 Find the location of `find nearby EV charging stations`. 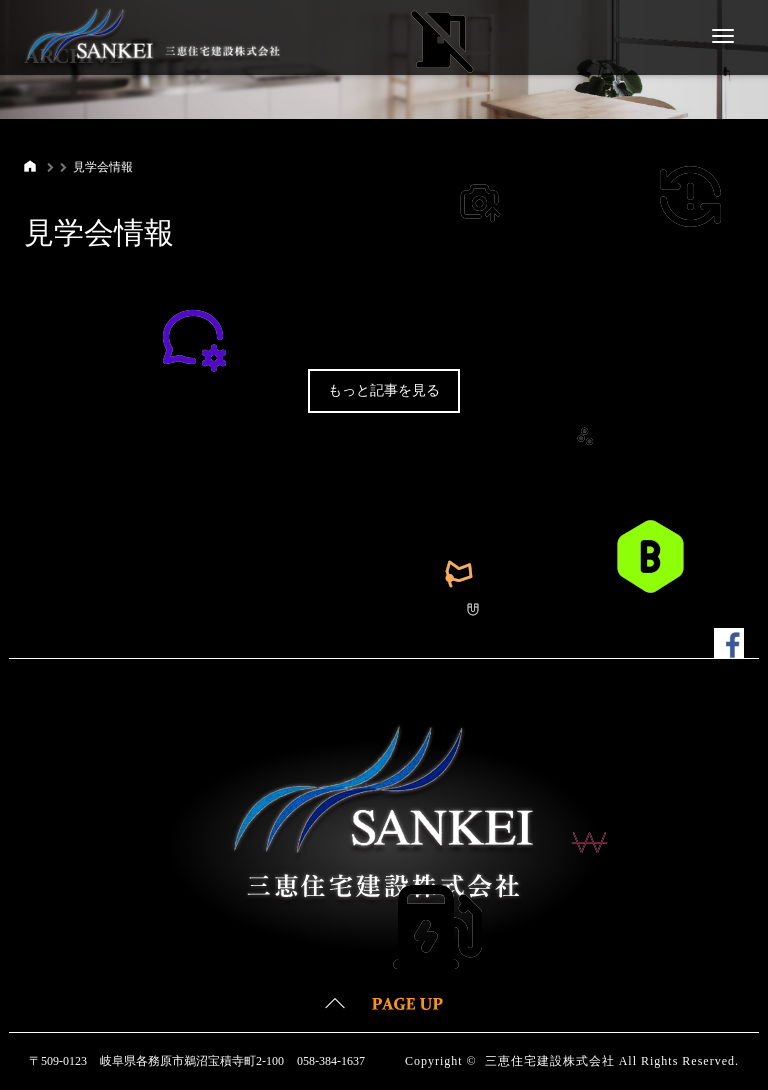

find nearby EV charging stations is located at coordinates (440, 927).